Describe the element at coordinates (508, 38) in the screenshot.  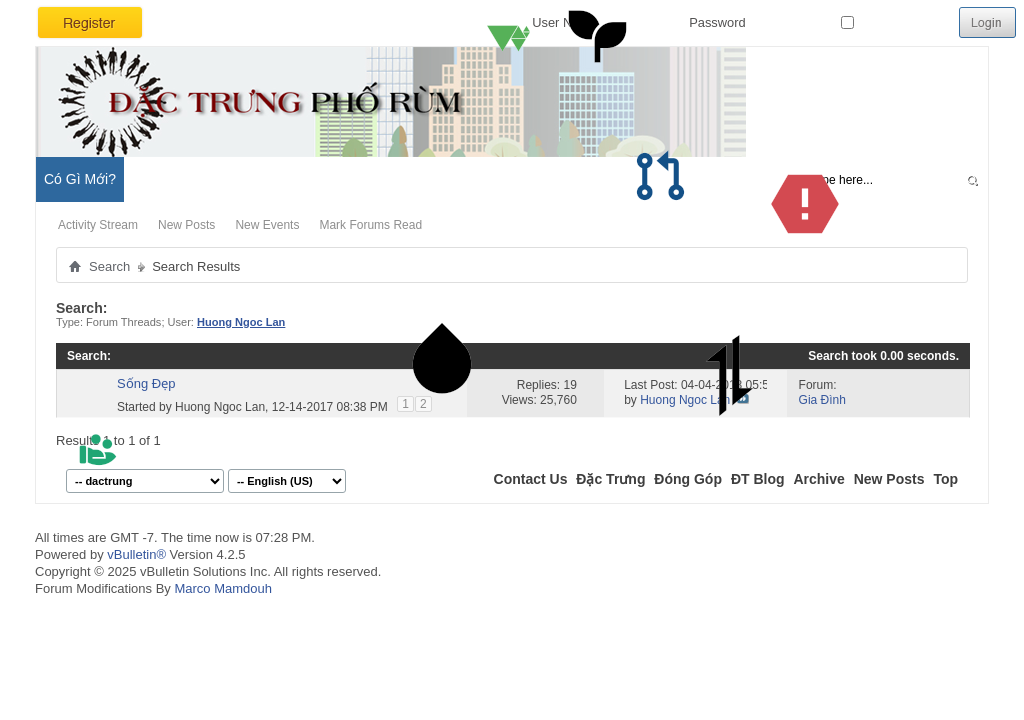
I see `WebGPU technology or API branding` at that location.